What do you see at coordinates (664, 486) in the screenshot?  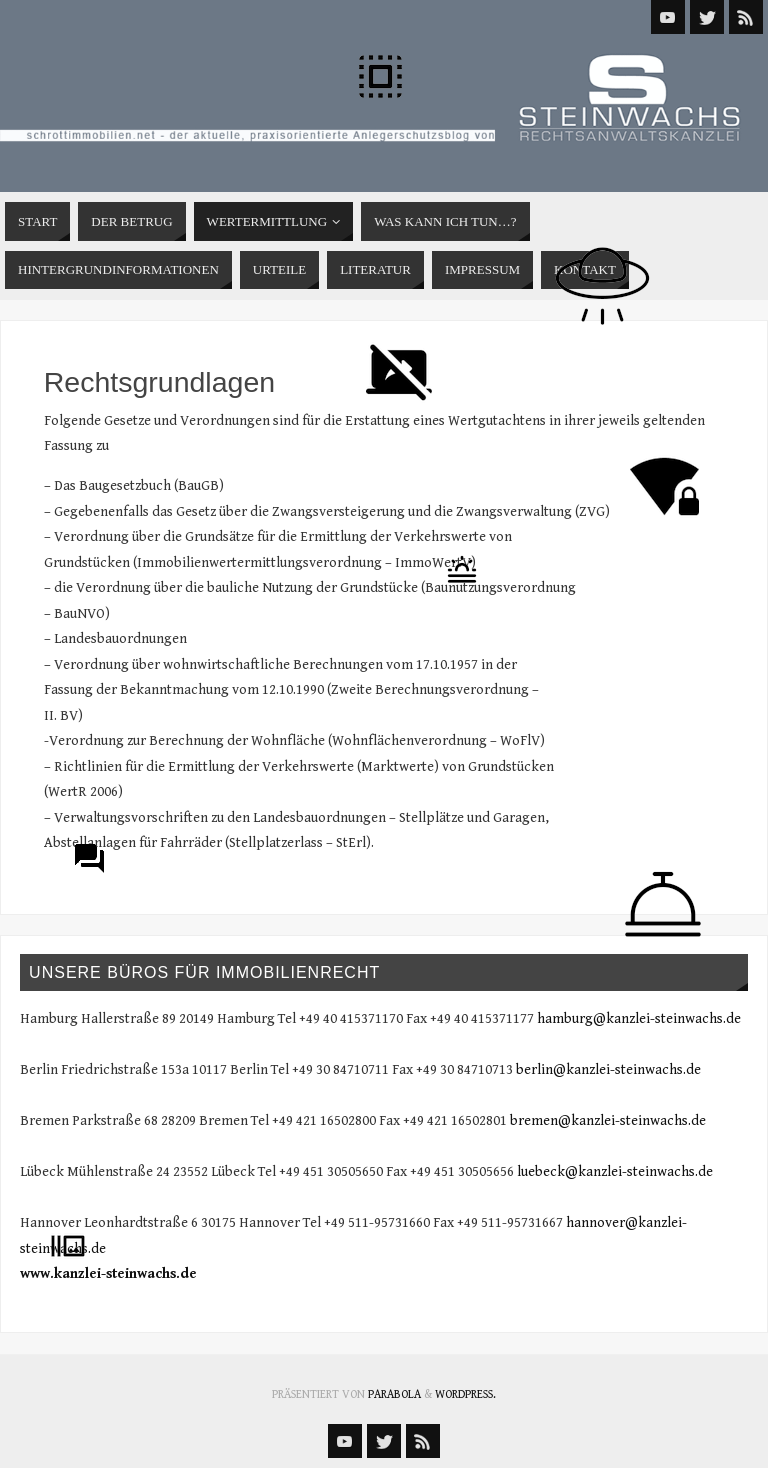 I see `connected to a password-protected wifi network` at bounding box center [664, 486].